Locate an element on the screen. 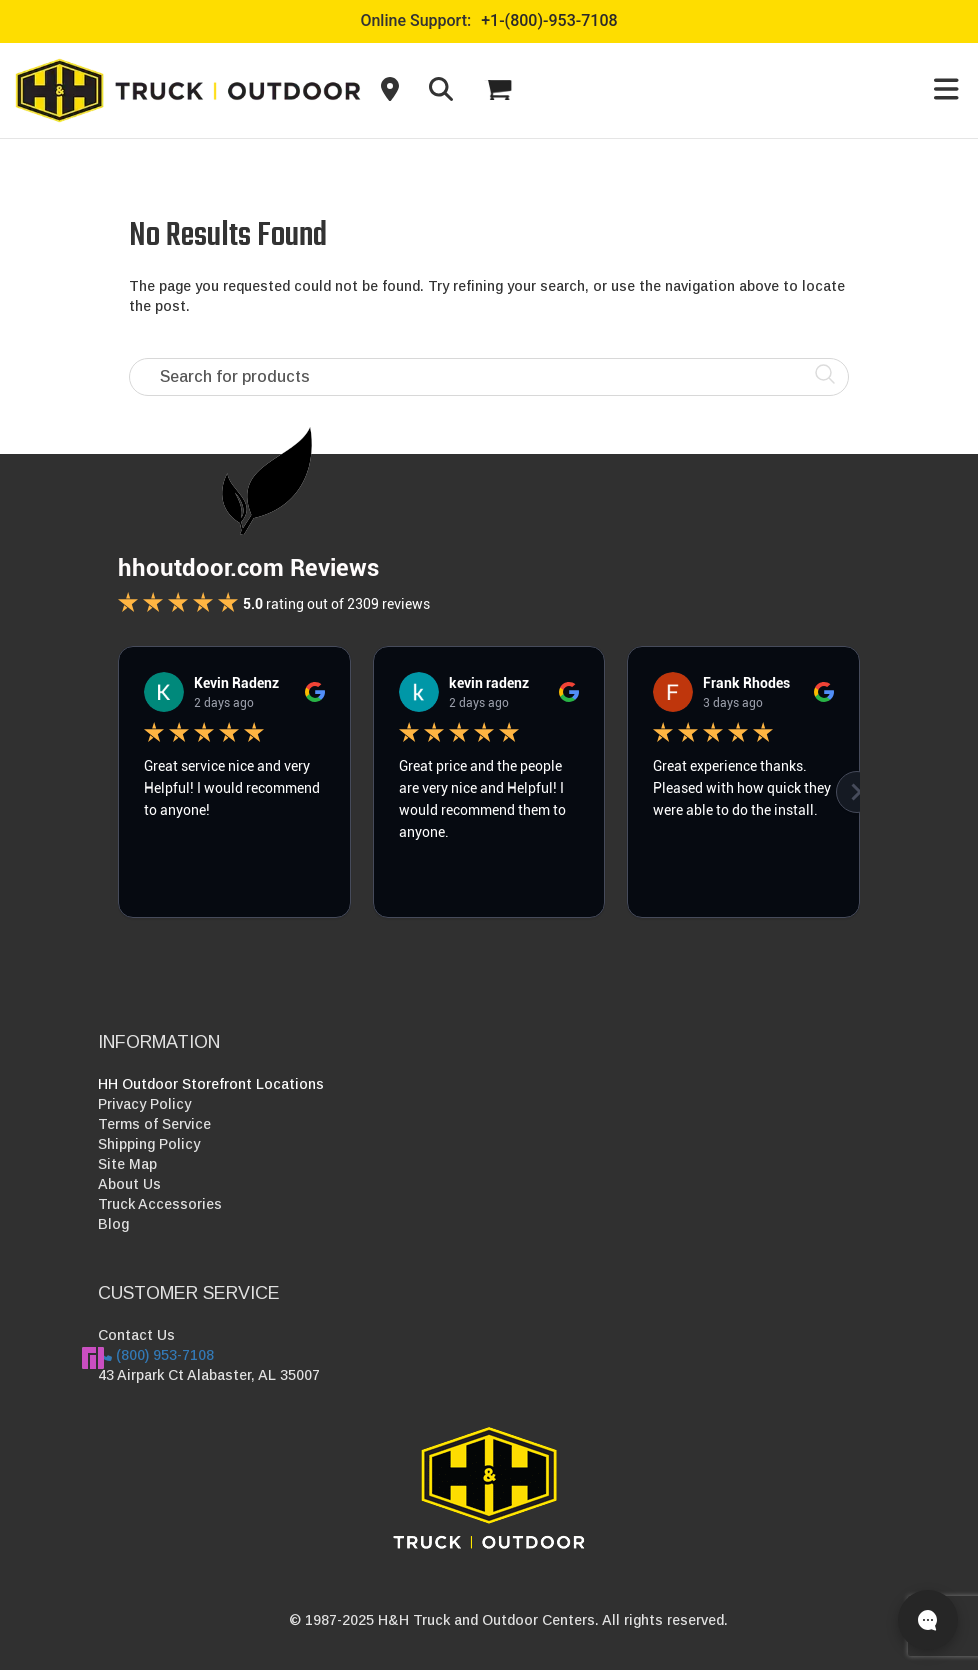  open paperless-ngx document management app is located at coordinates (267, 481).